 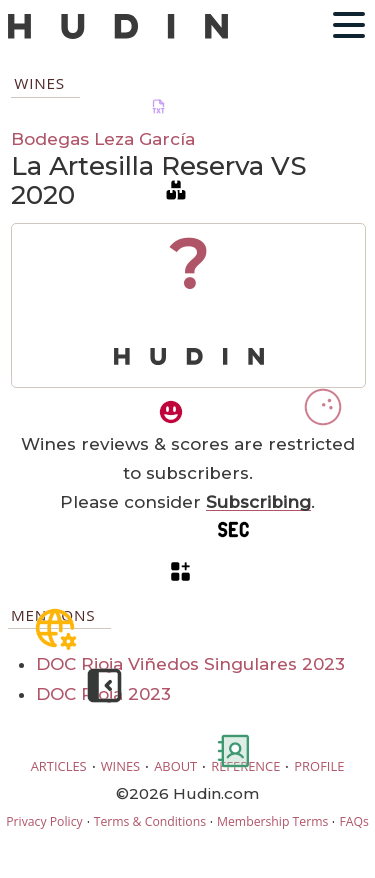 I want to click on collapse the left sidebar panel, so click(x=104, y=685).